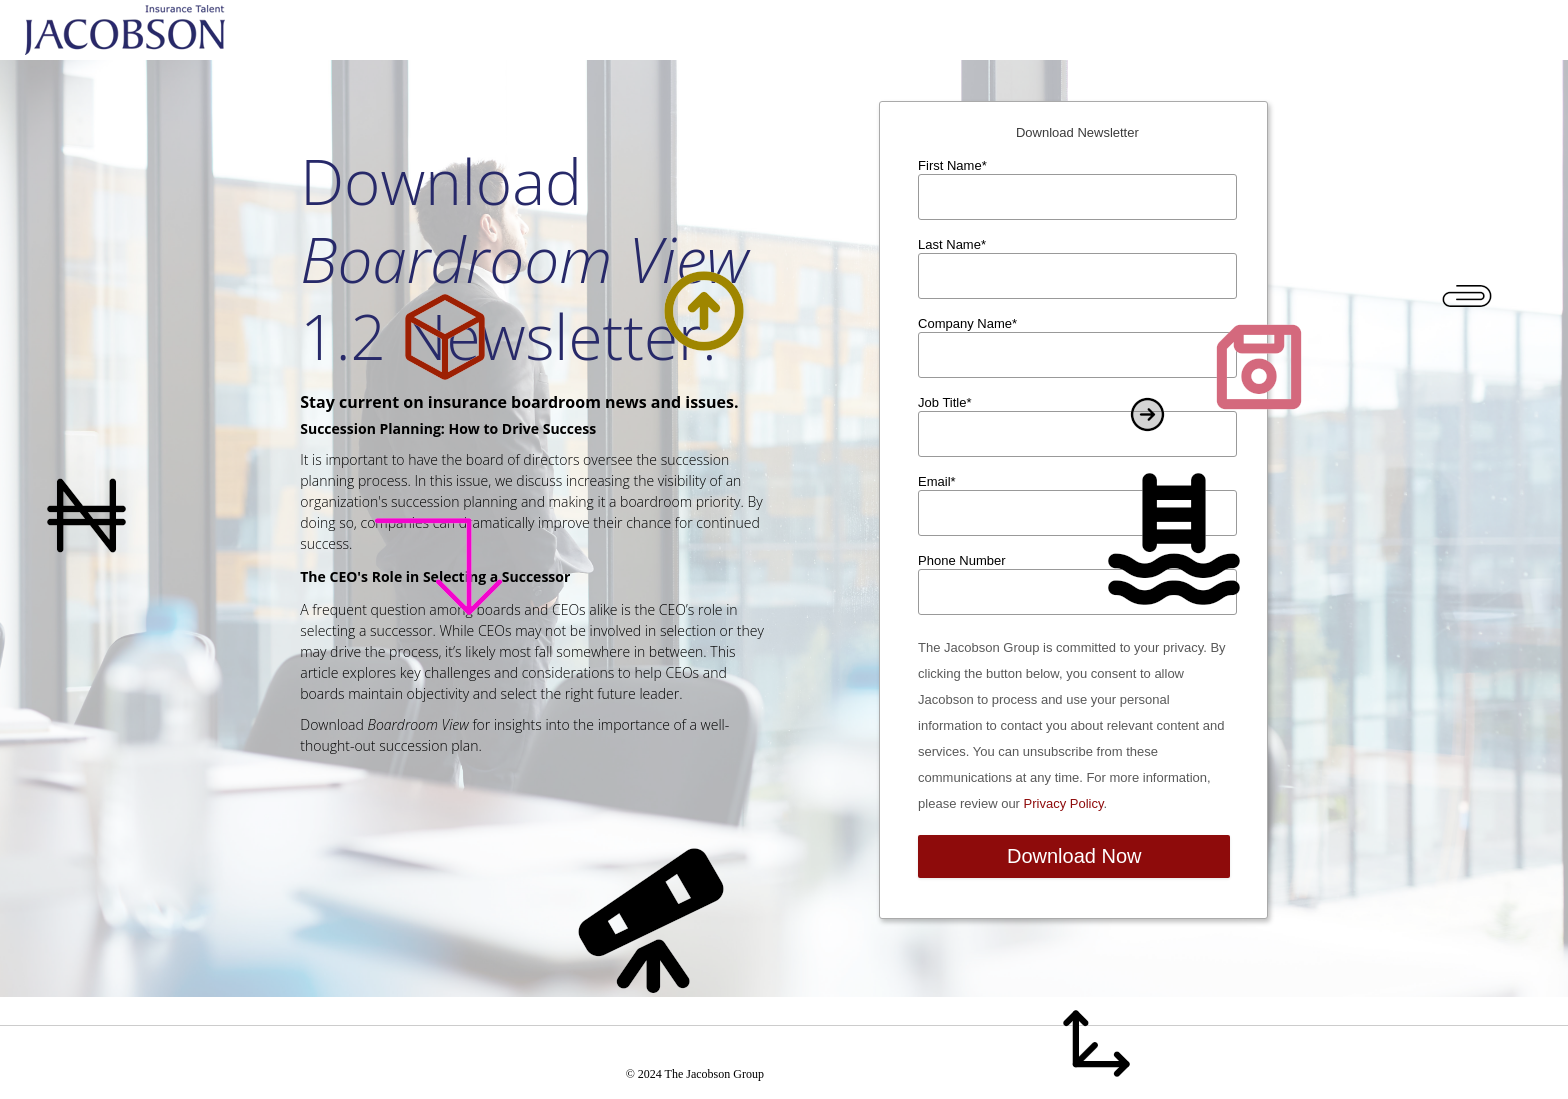 This screenshot has width=1568, height=1099. I want to click on save current file or document, so click(1259, 367).